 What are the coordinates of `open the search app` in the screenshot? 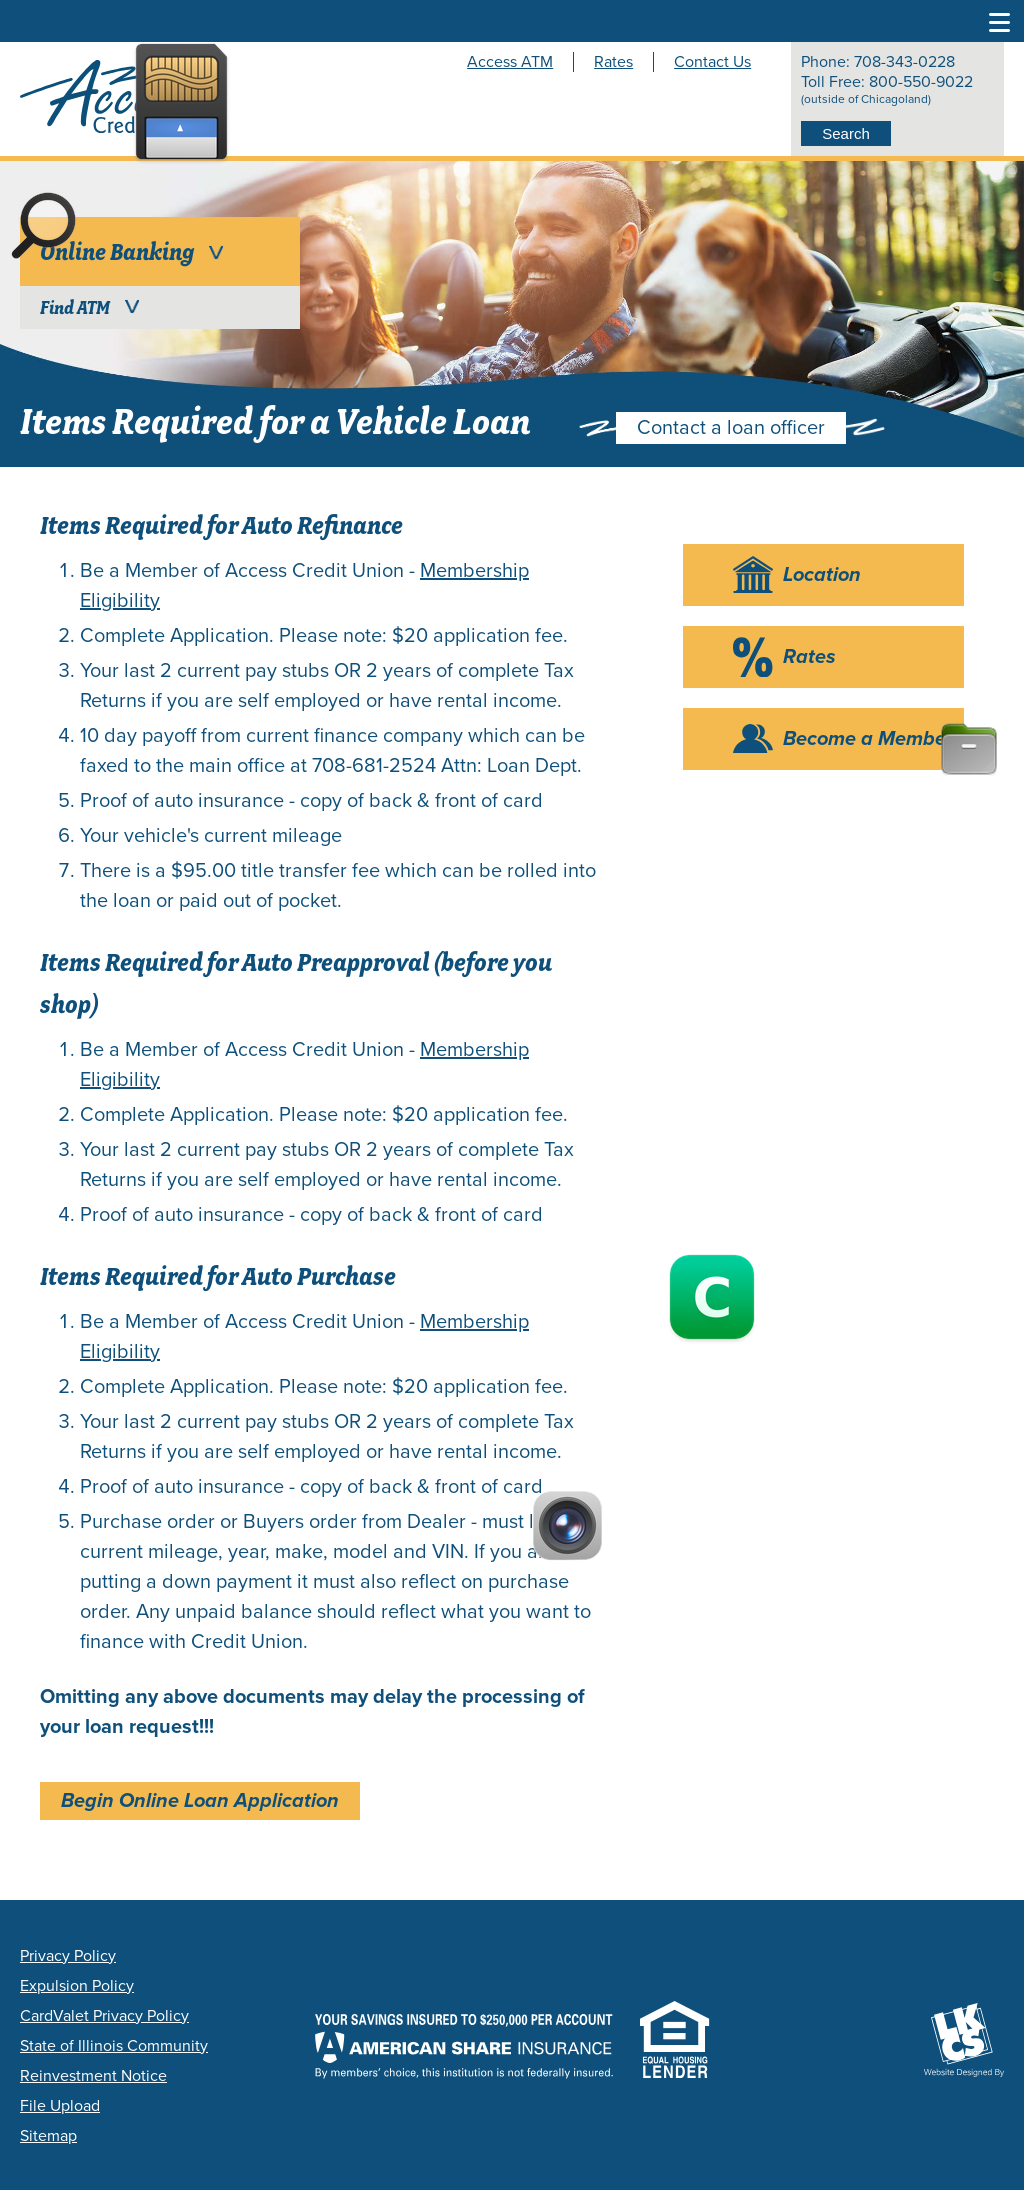 It's located at (43, 224).